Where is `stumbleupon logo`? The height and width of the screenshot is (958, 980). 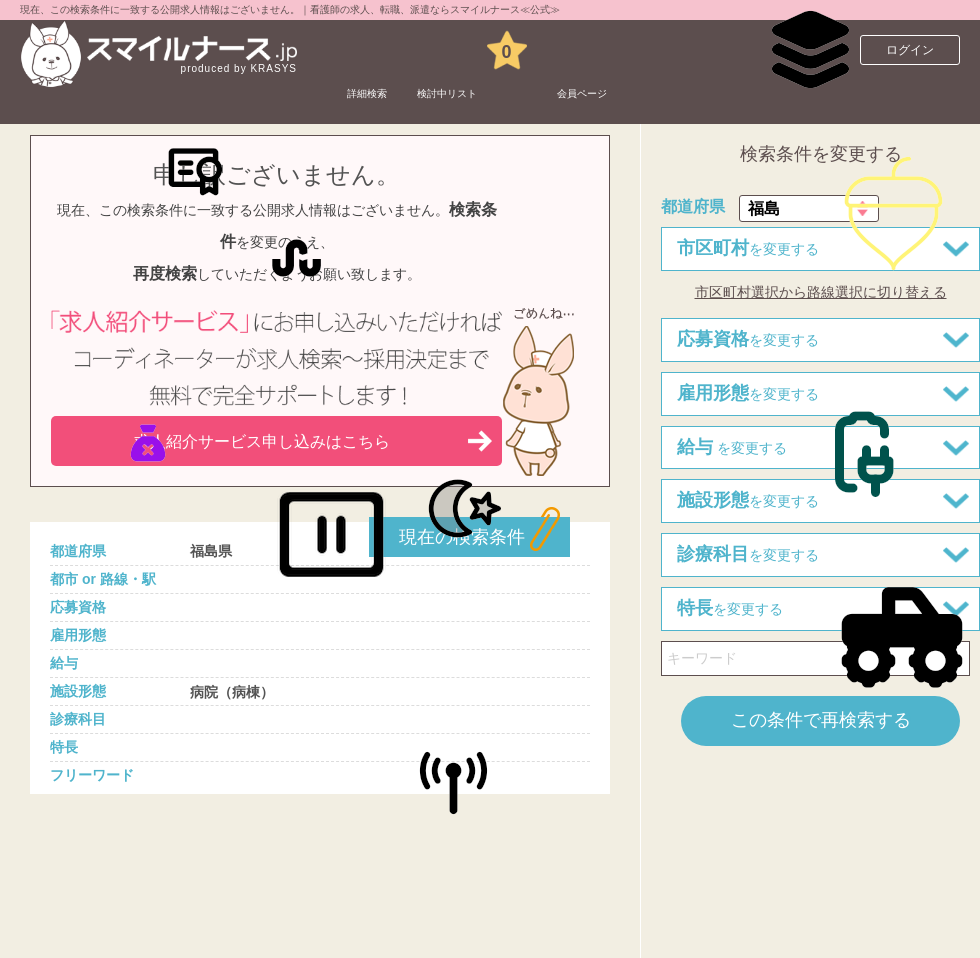
stumbleupon logo is located at coordinates (297, 258).